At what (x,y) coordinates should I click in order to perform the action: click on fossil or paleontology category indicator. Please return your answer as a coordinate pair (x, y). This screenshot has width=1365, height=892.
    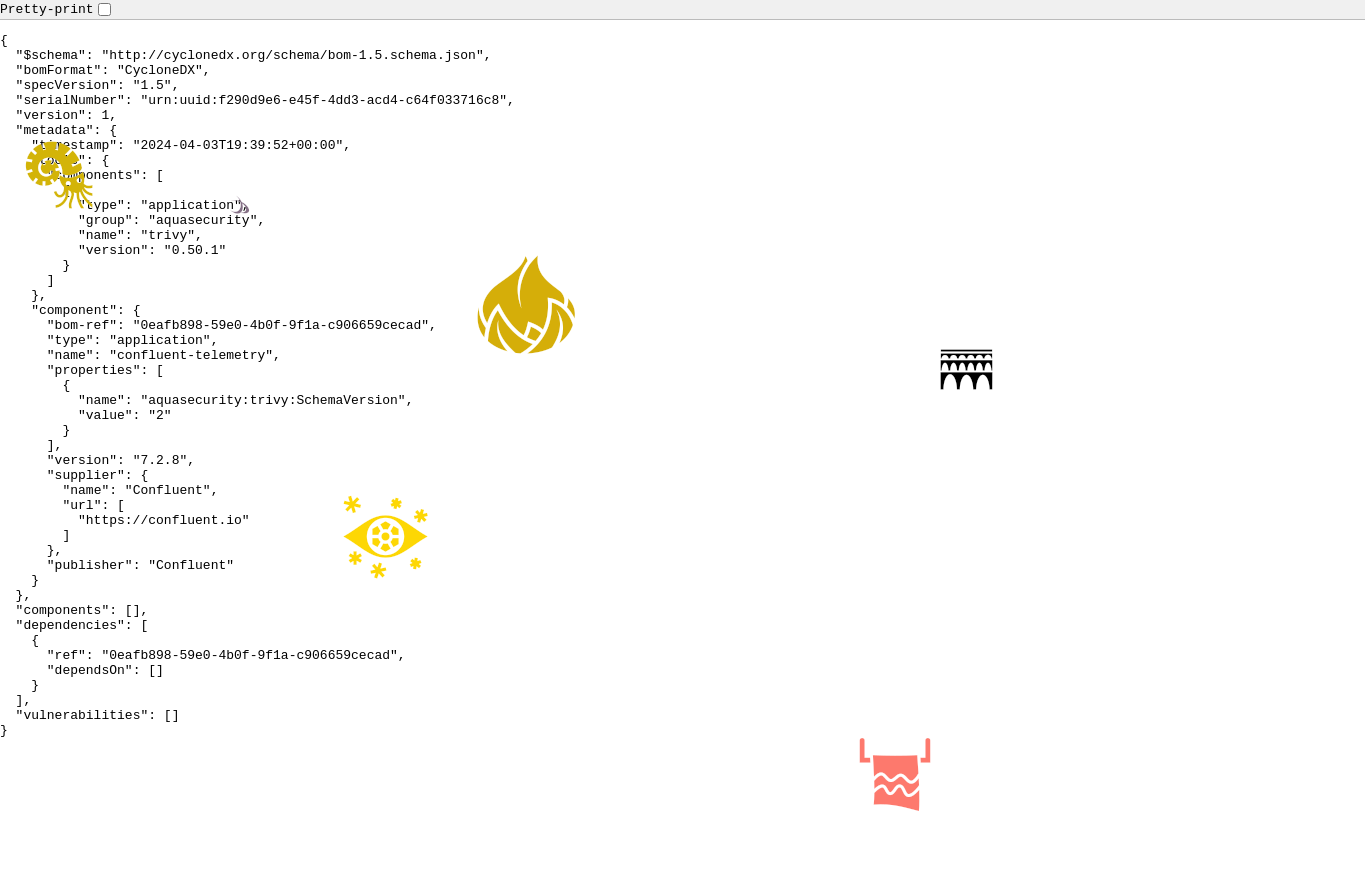
    Looking at the image, I should click on (59, 175).